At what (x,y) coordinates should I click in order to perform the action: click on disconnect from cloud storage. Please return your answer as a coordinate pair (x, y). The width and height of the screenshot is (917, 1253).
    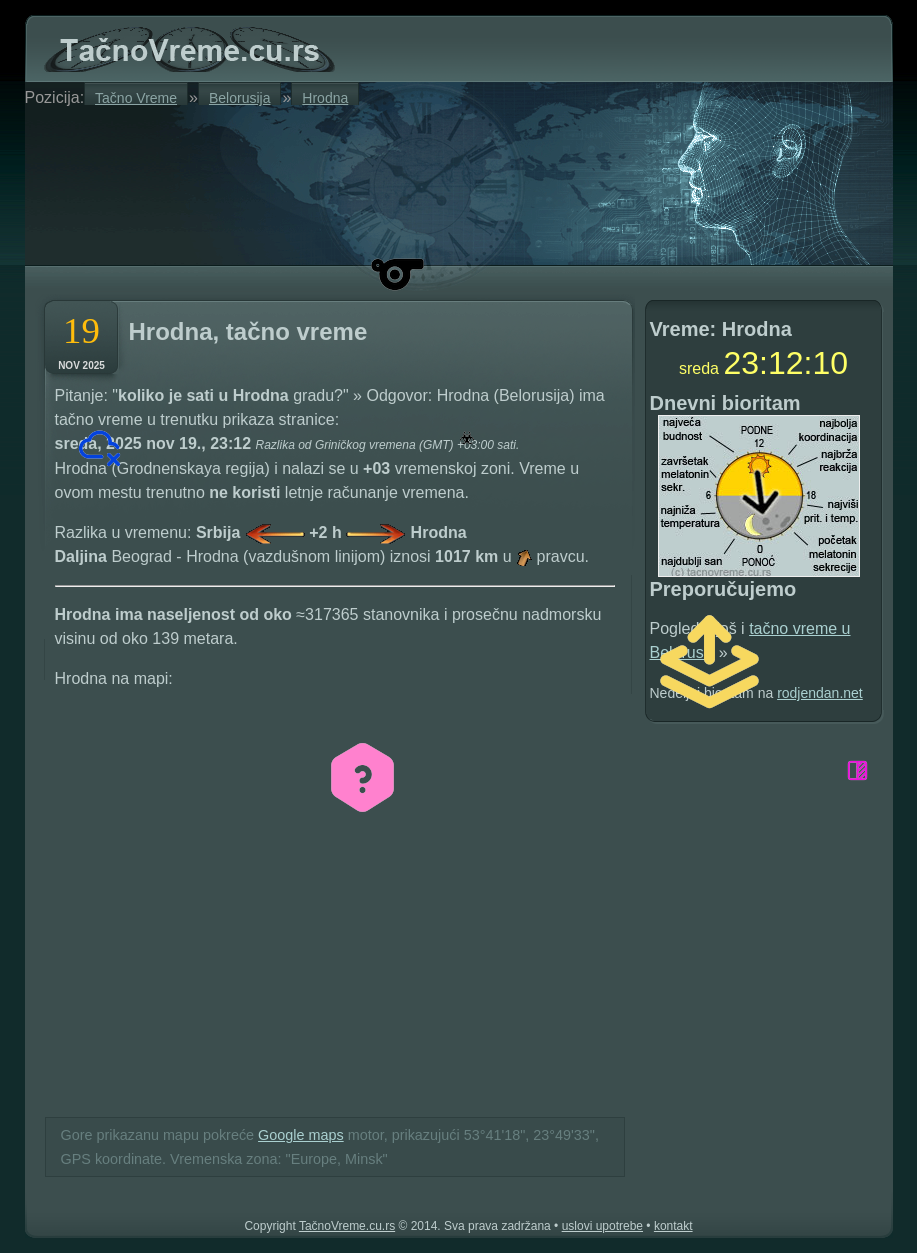
    Looking at the image, I should click on (99, 445).